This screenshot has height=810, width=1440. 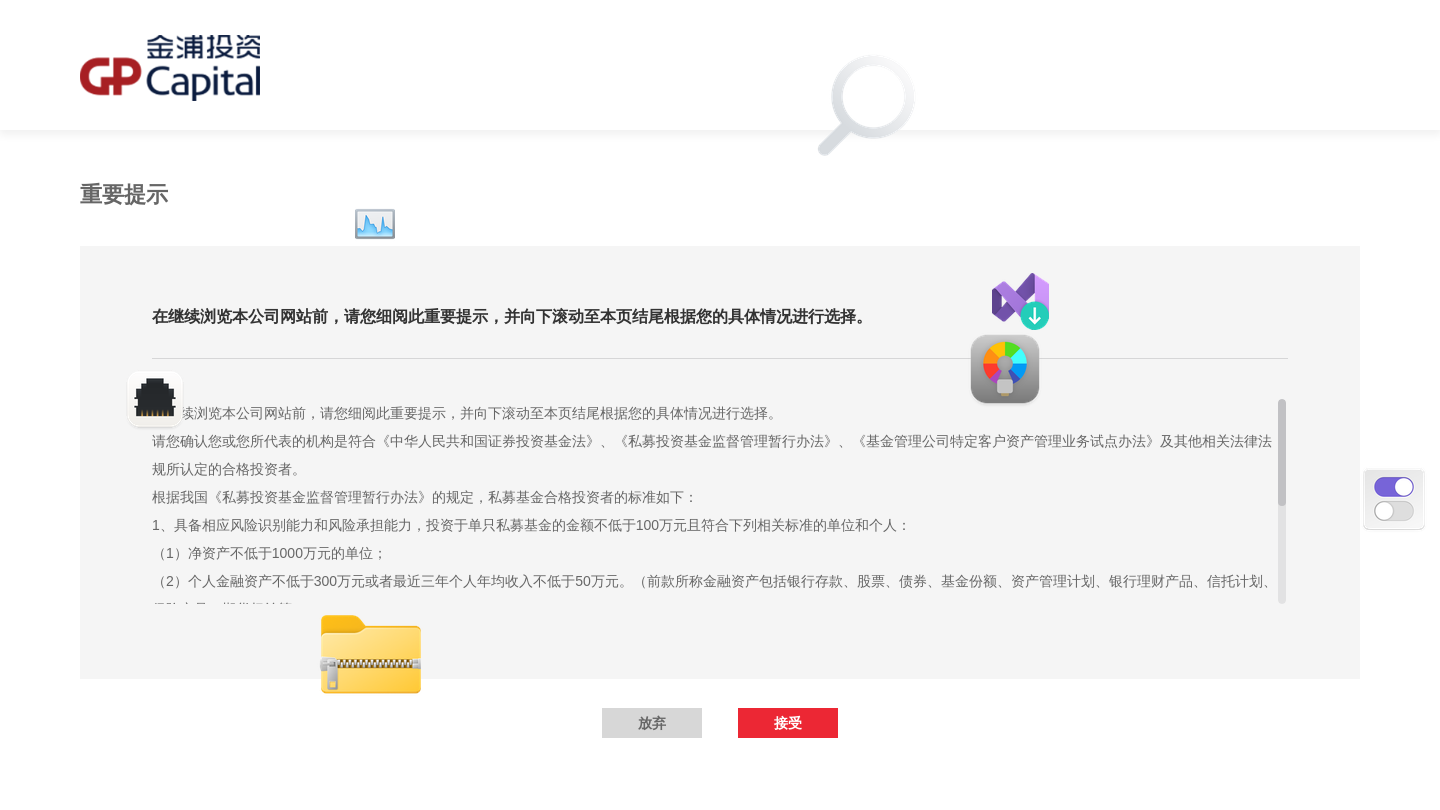 I want to click on configure DSL network connection settings, so click(x=155, y=399).